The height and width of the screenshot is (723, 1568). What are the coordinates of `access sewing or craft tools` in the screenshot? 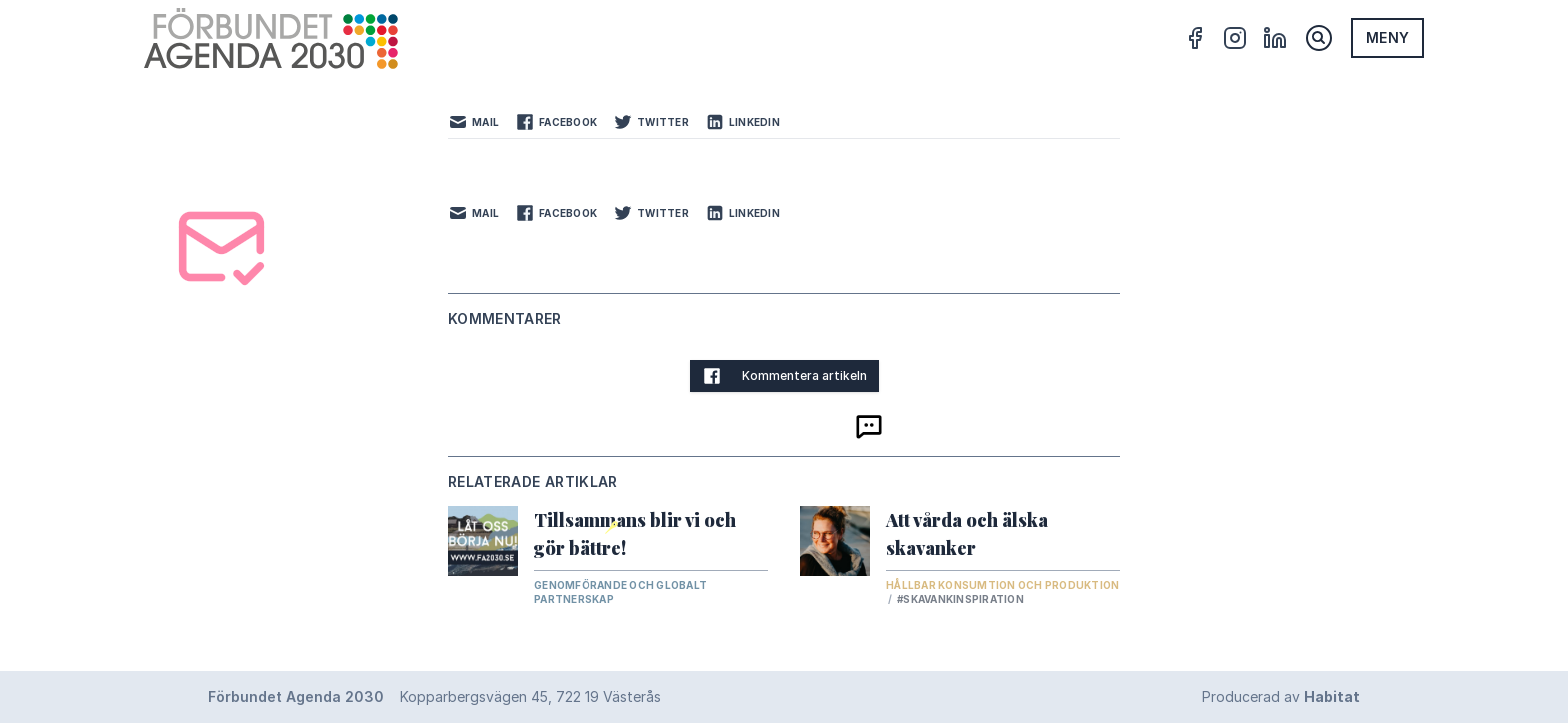 It's located at (611, 527).